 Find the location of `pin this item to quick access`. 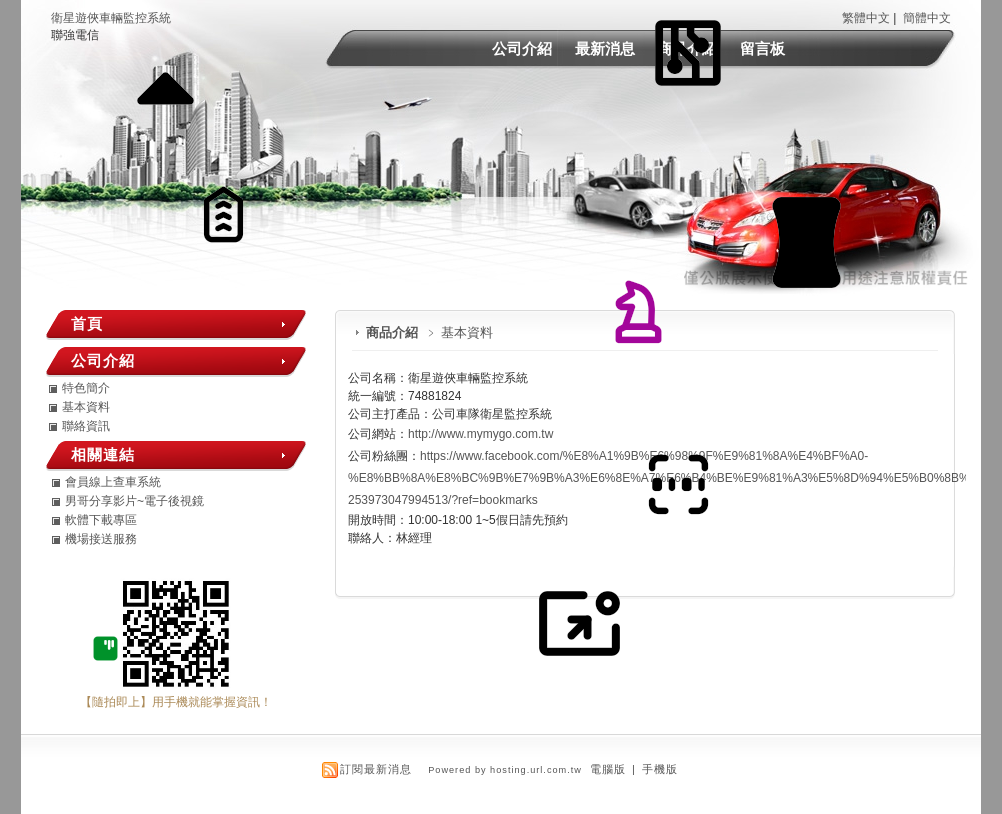

pin this item to quick access is located at coordinates (579, 623).